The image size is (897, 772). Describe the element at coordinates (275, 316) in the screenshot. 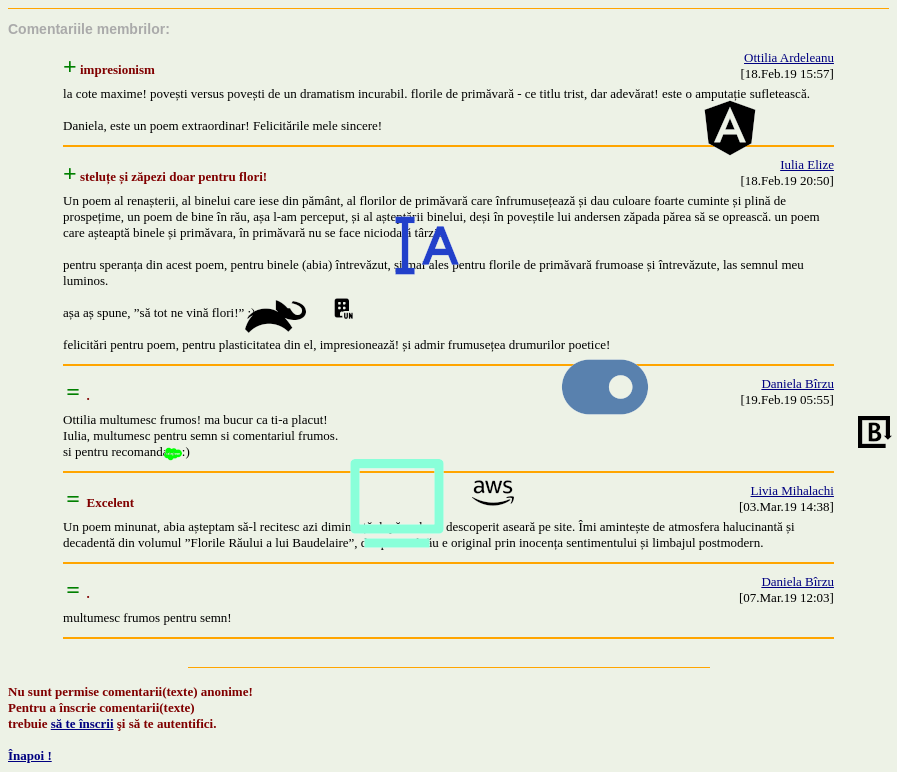

I see `animal planet brand logo` at that location.